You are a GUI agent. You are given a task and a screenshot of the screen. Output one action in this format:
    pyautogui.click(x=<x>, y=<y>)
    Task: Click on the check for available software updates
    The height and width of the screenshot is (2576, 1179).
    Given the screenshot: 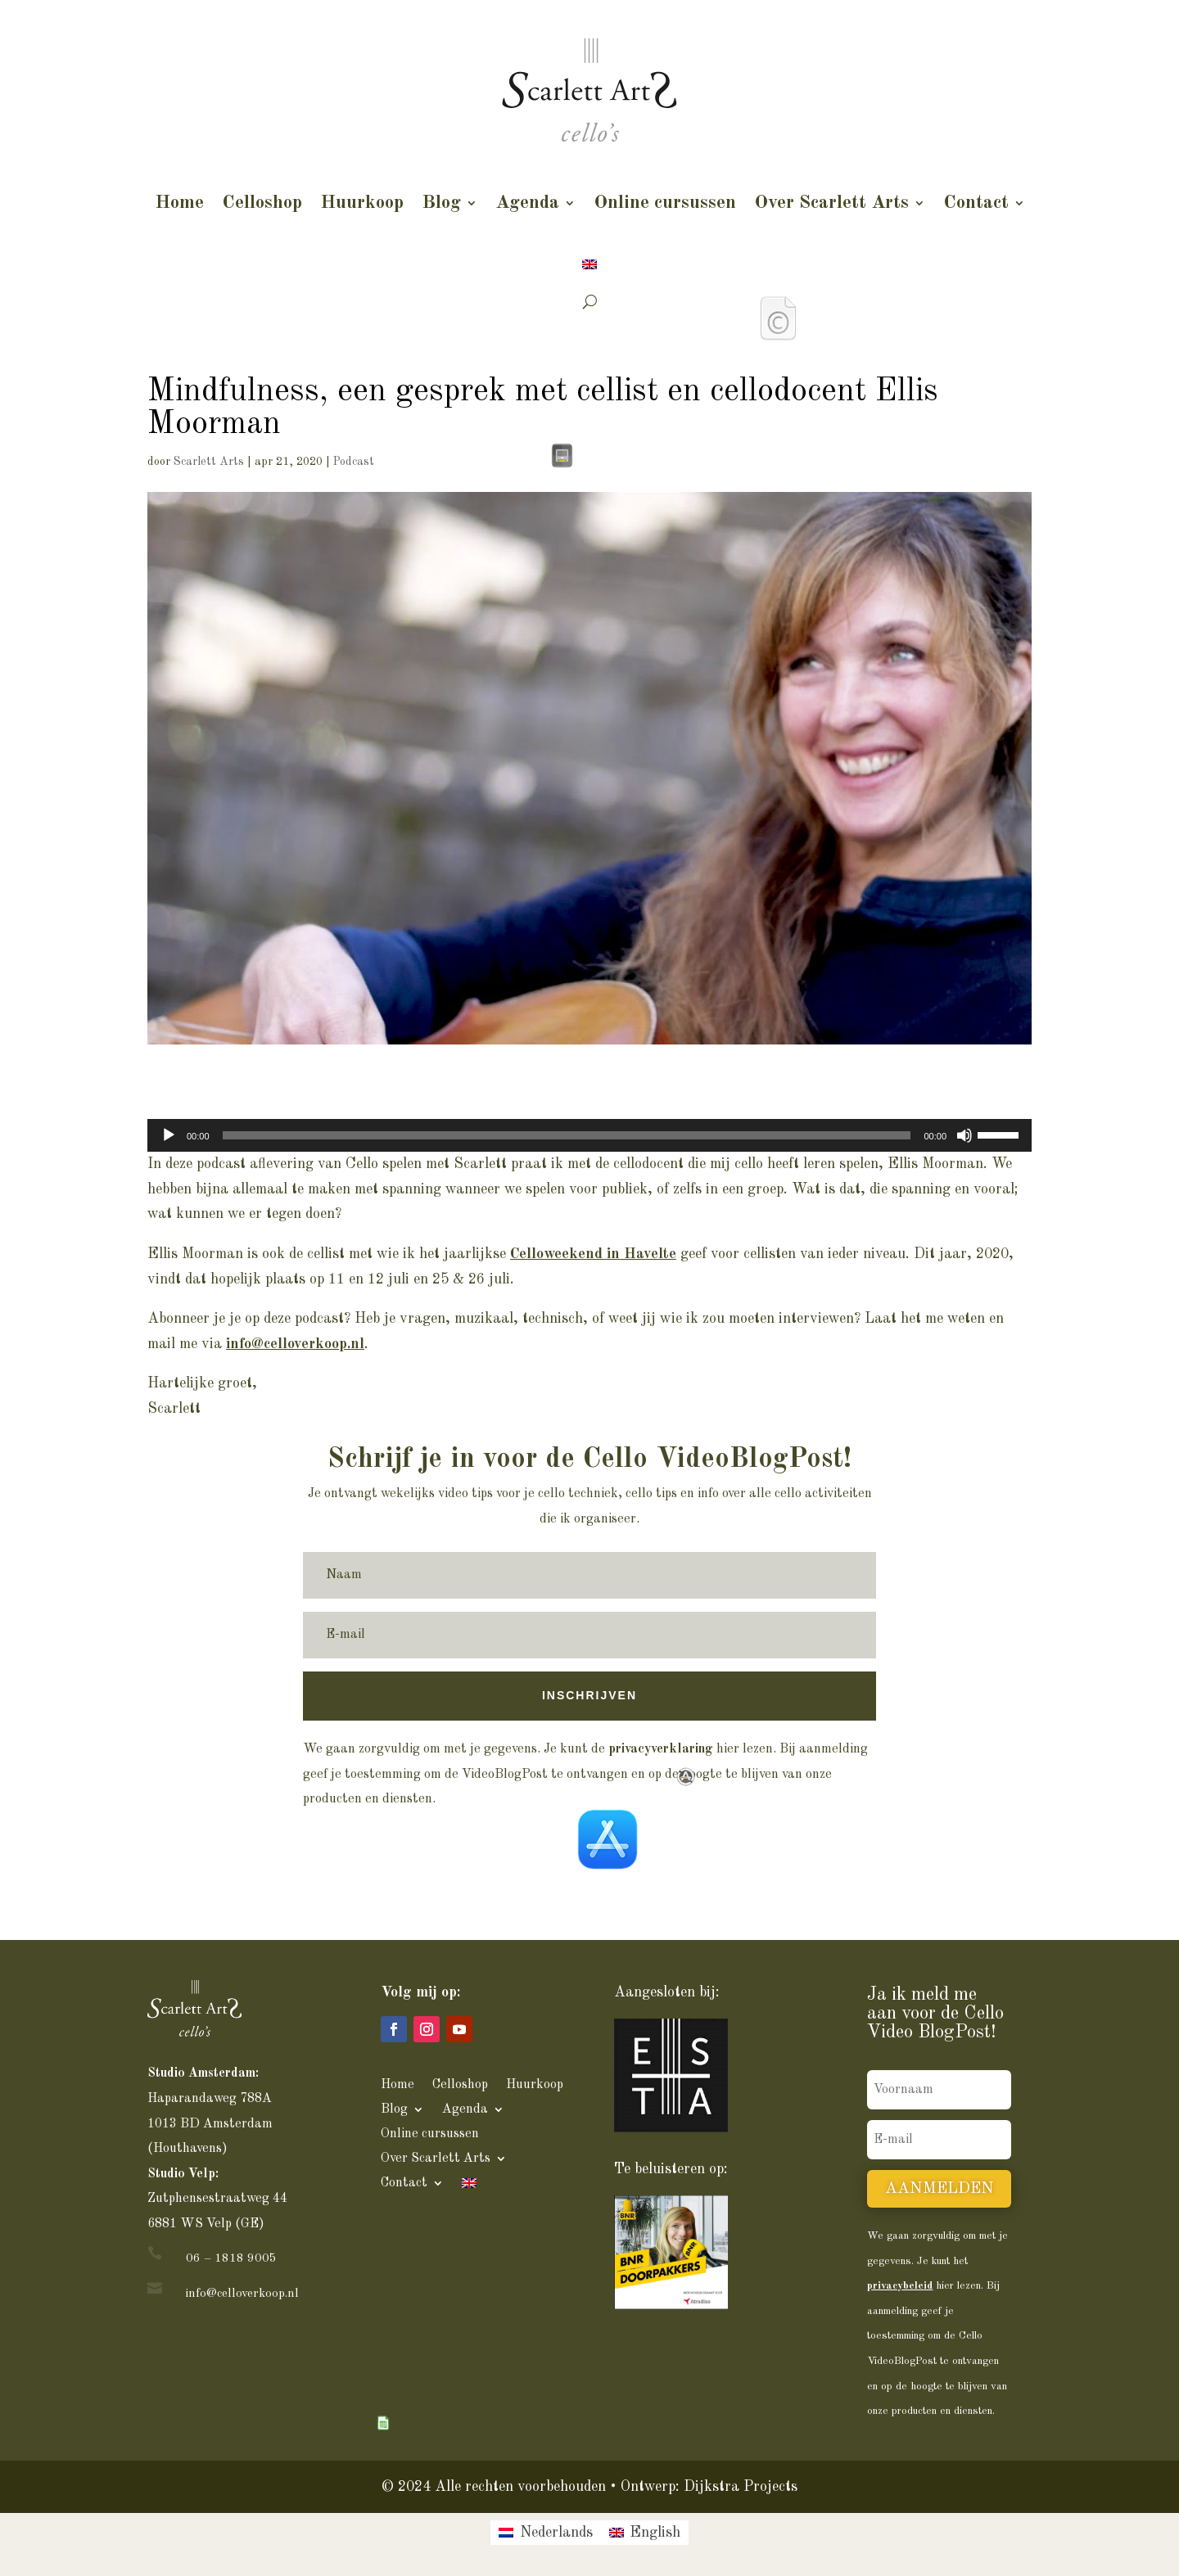 What is the action you would take?
    pyautogui.click(x=685, y=1776)
    